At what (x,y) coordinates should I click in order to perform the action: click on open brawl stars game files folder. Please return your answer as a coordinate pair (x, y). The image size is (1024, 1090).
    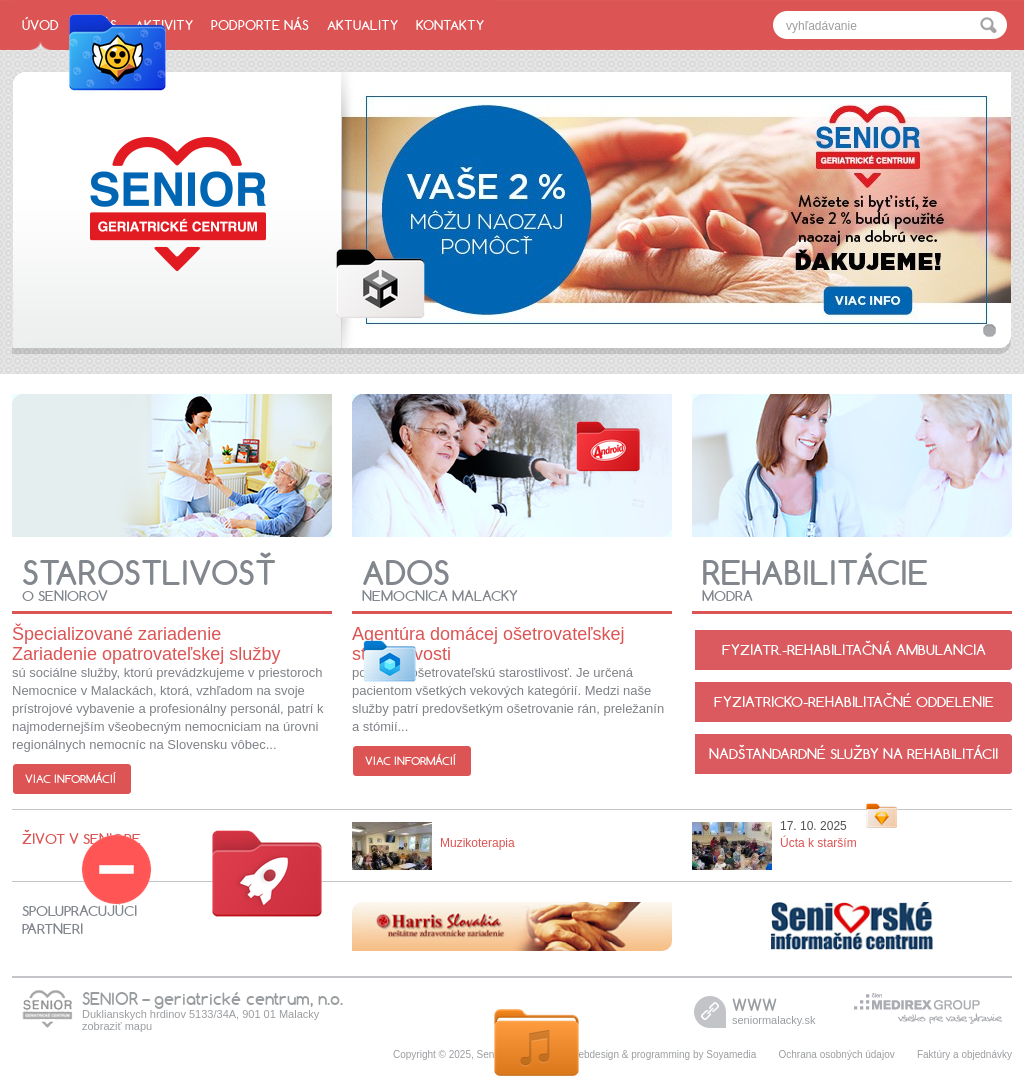
    Looking at the image, I should click on (117, 55).